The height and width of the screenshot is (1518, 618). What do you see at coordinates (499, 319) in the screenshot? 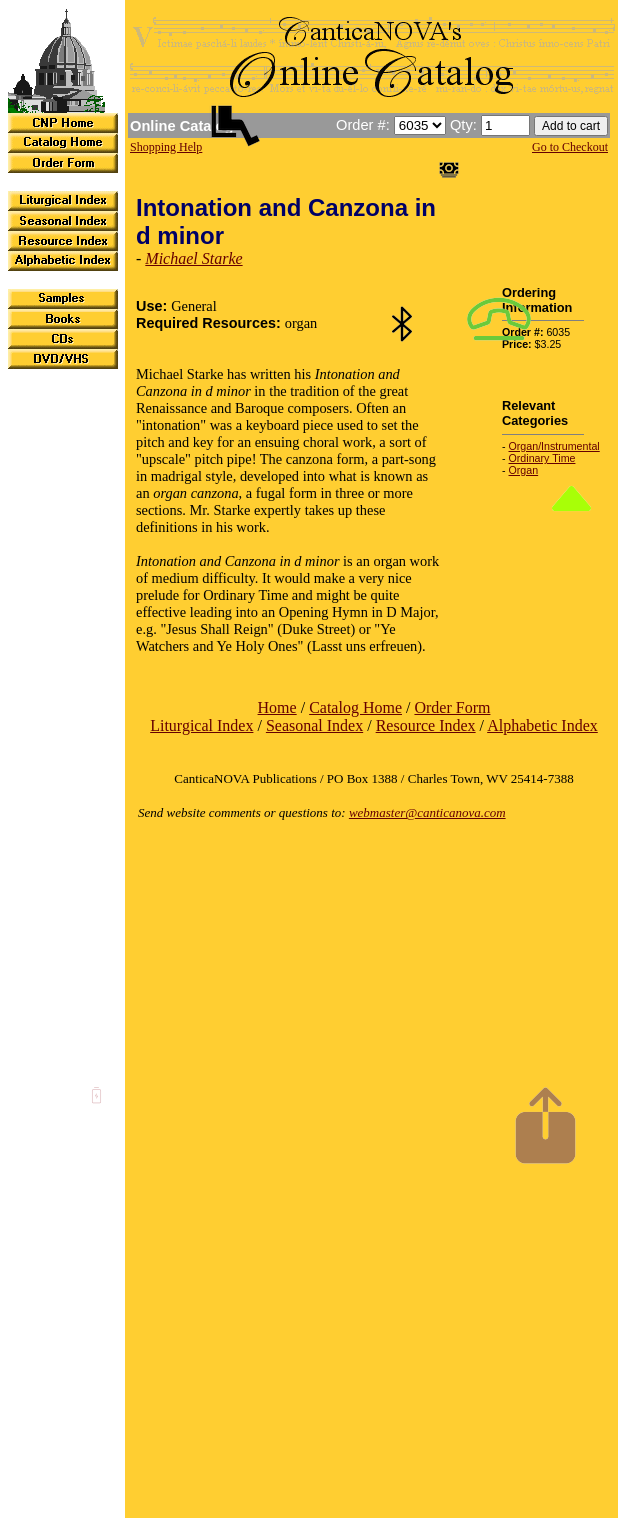
I see `end the current phone call` at bounding box center [499, 319].